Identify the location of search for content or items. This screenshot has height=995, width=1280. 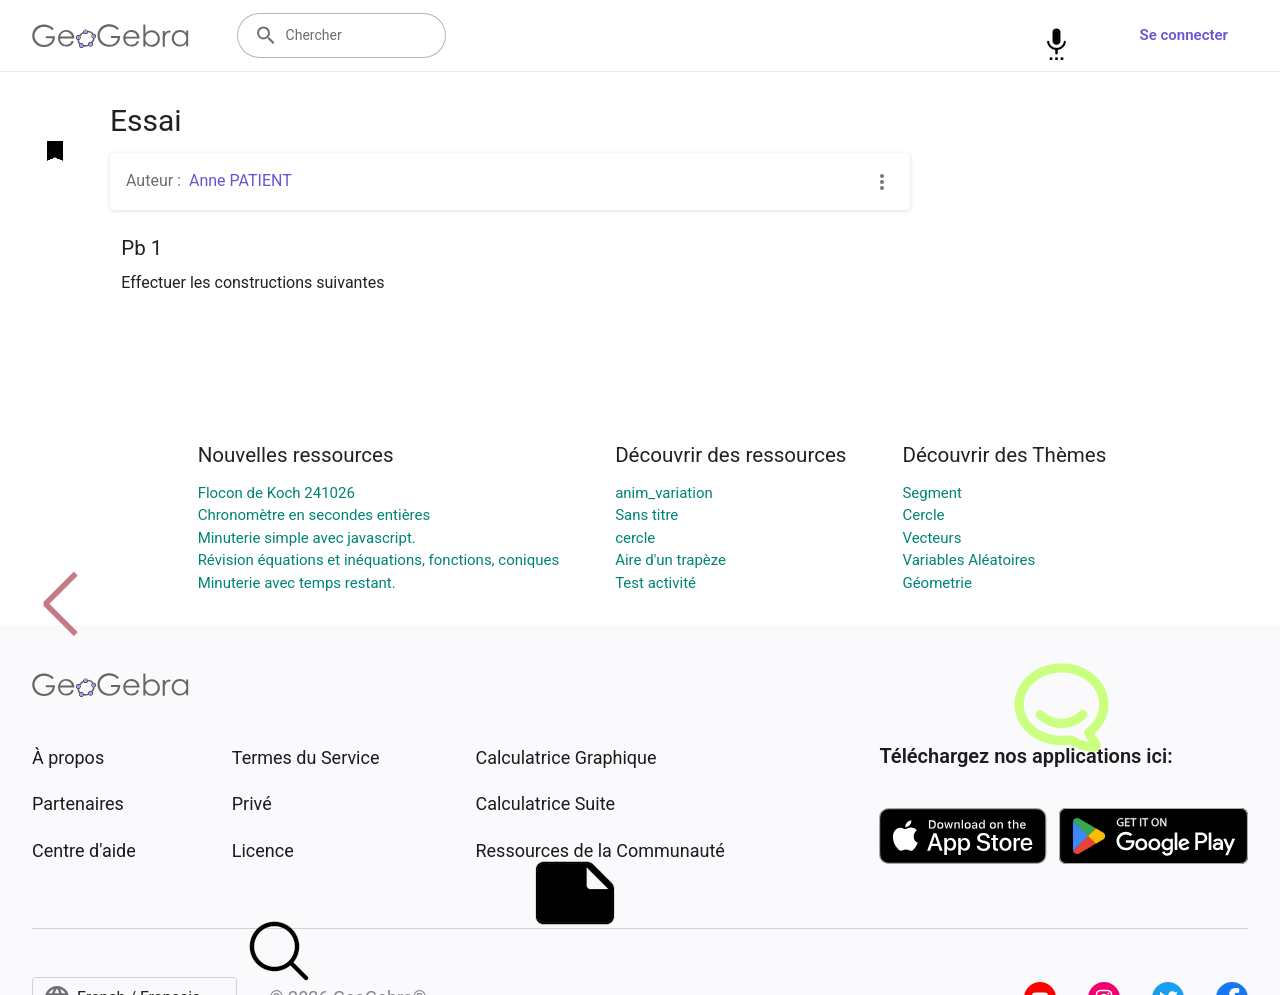
(279, 951).